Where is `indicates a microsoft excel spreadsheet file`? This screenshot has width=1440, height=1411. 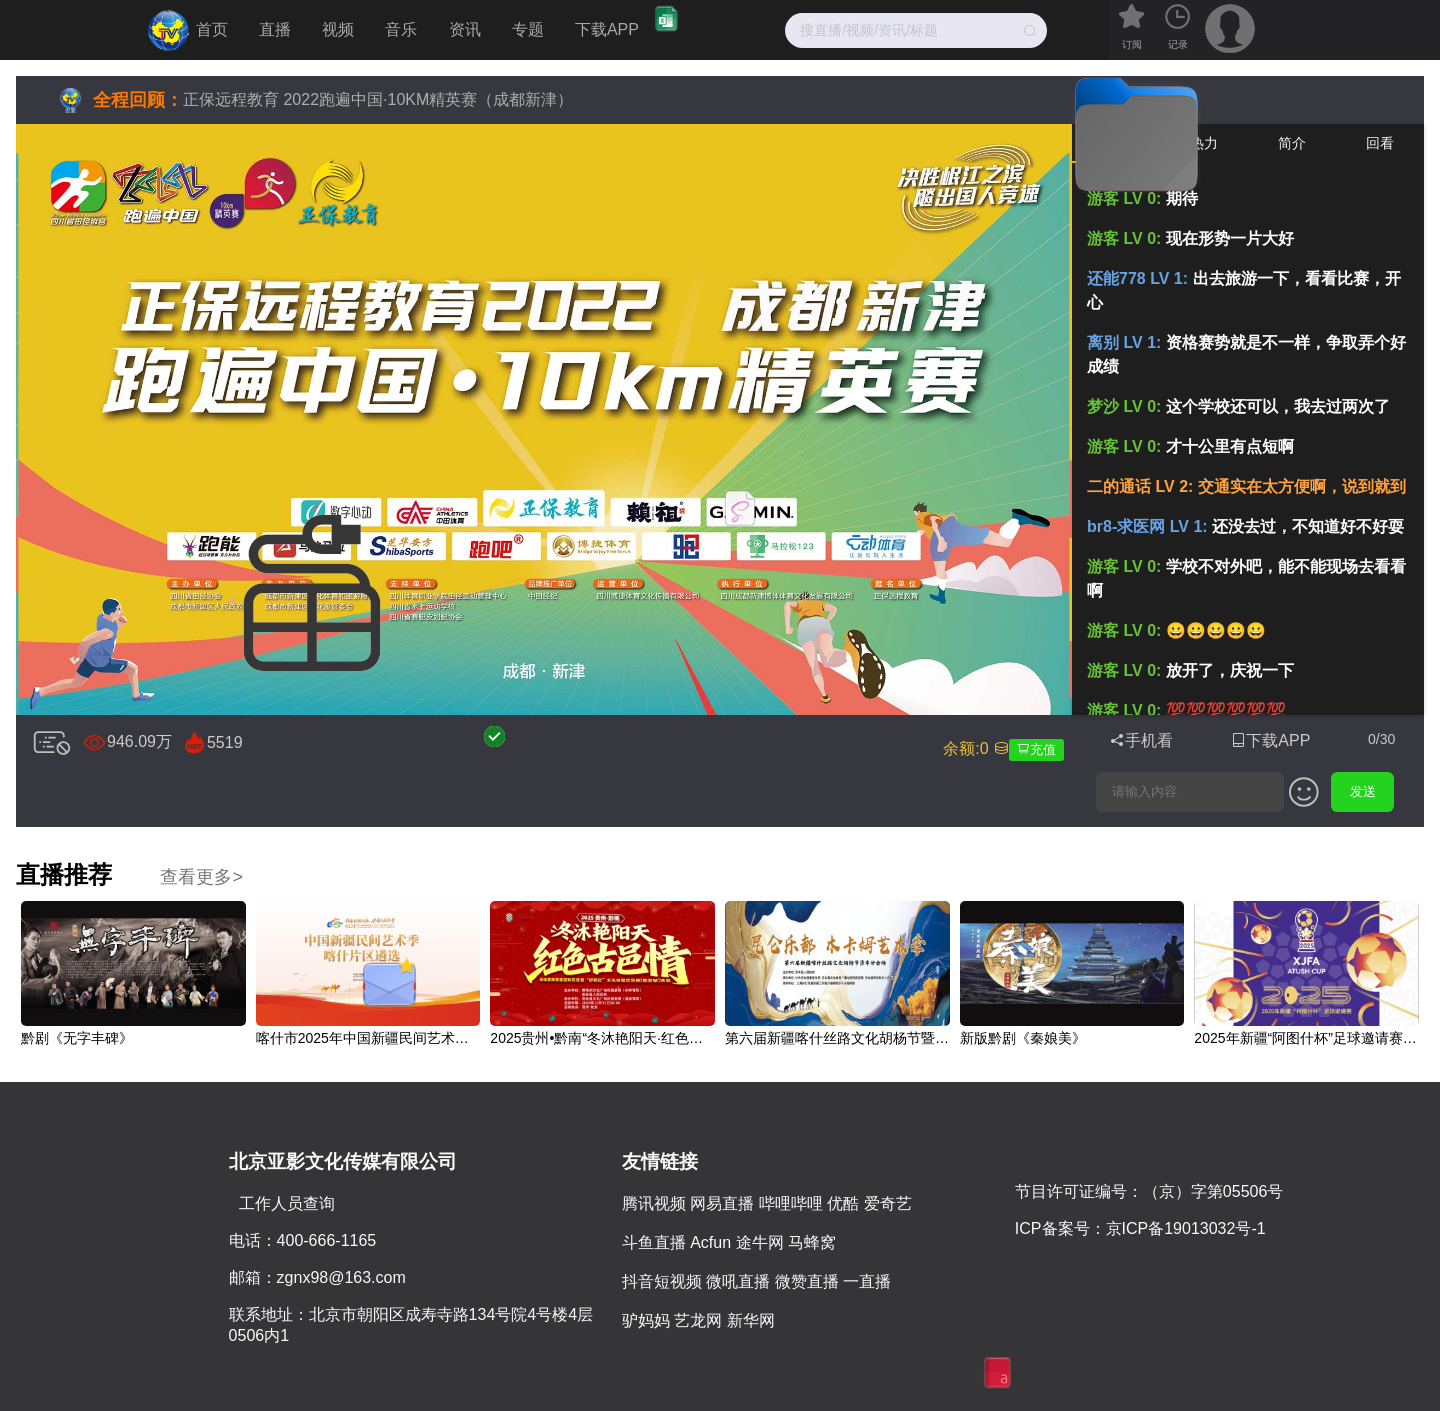
indicates a microsoft excel spreadsheet file is located at coordinates (666, 18).